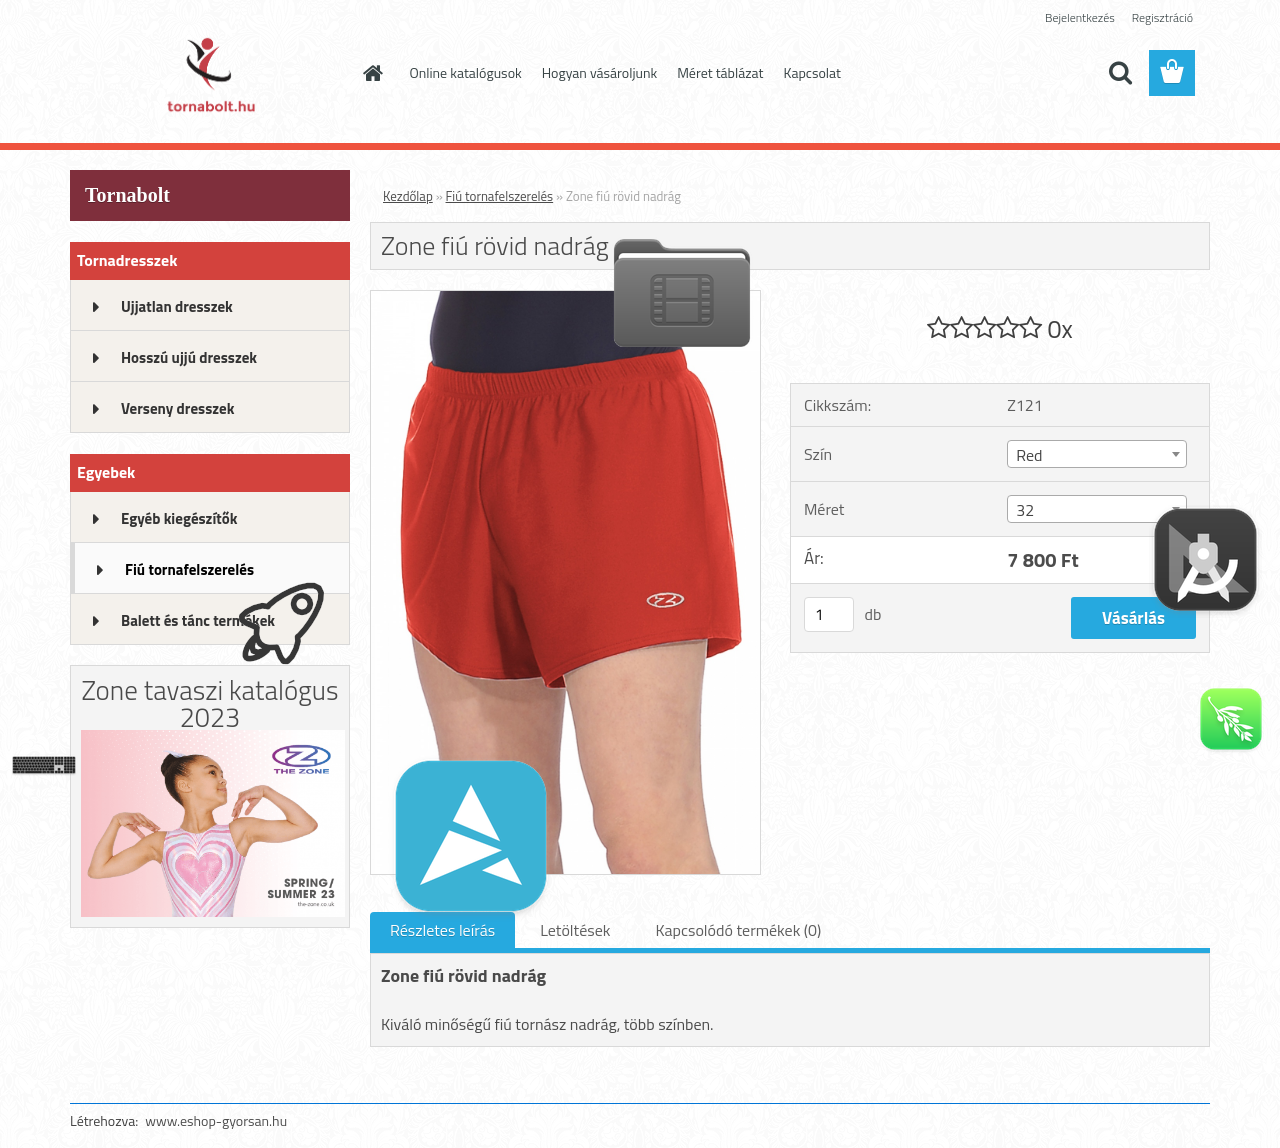 The width and height of the screenshot is (1280, 1148). I want to click on open your videos folder, so click(682, 293).